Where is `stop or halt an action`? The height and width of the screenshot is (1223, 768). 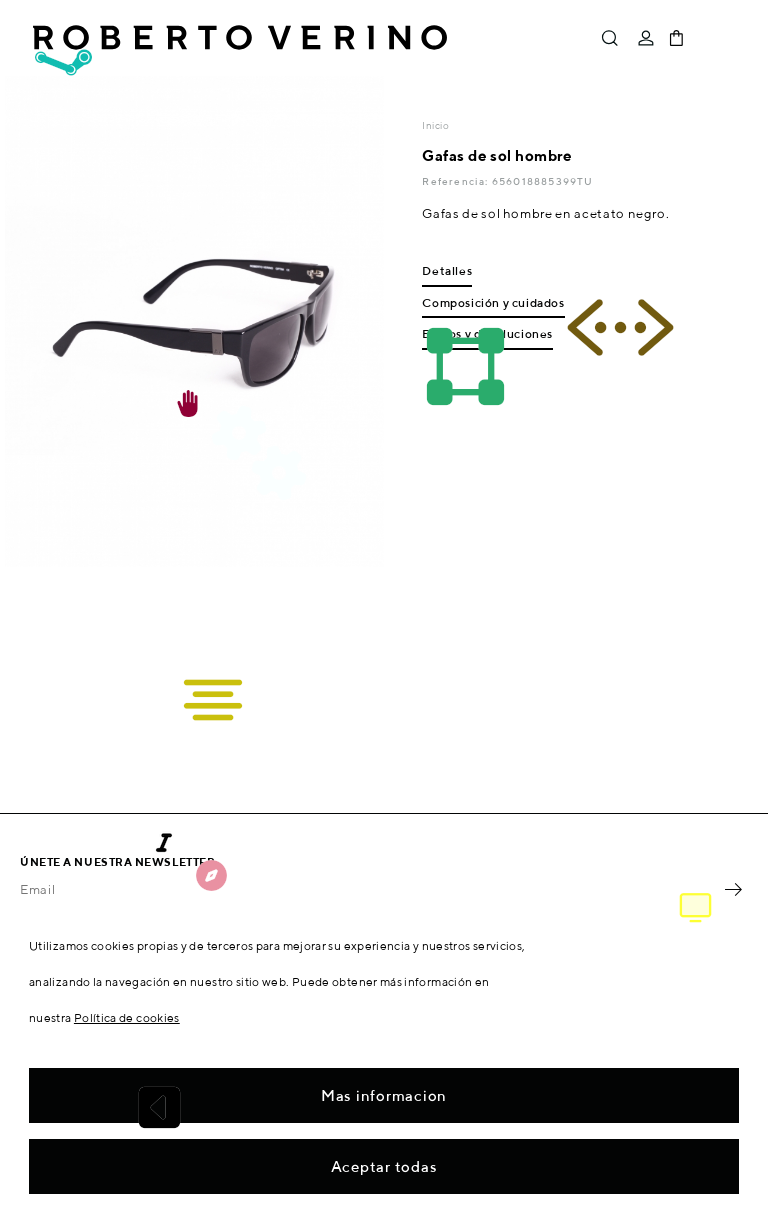 stop or halt an action is located at coordinates (187, 403).